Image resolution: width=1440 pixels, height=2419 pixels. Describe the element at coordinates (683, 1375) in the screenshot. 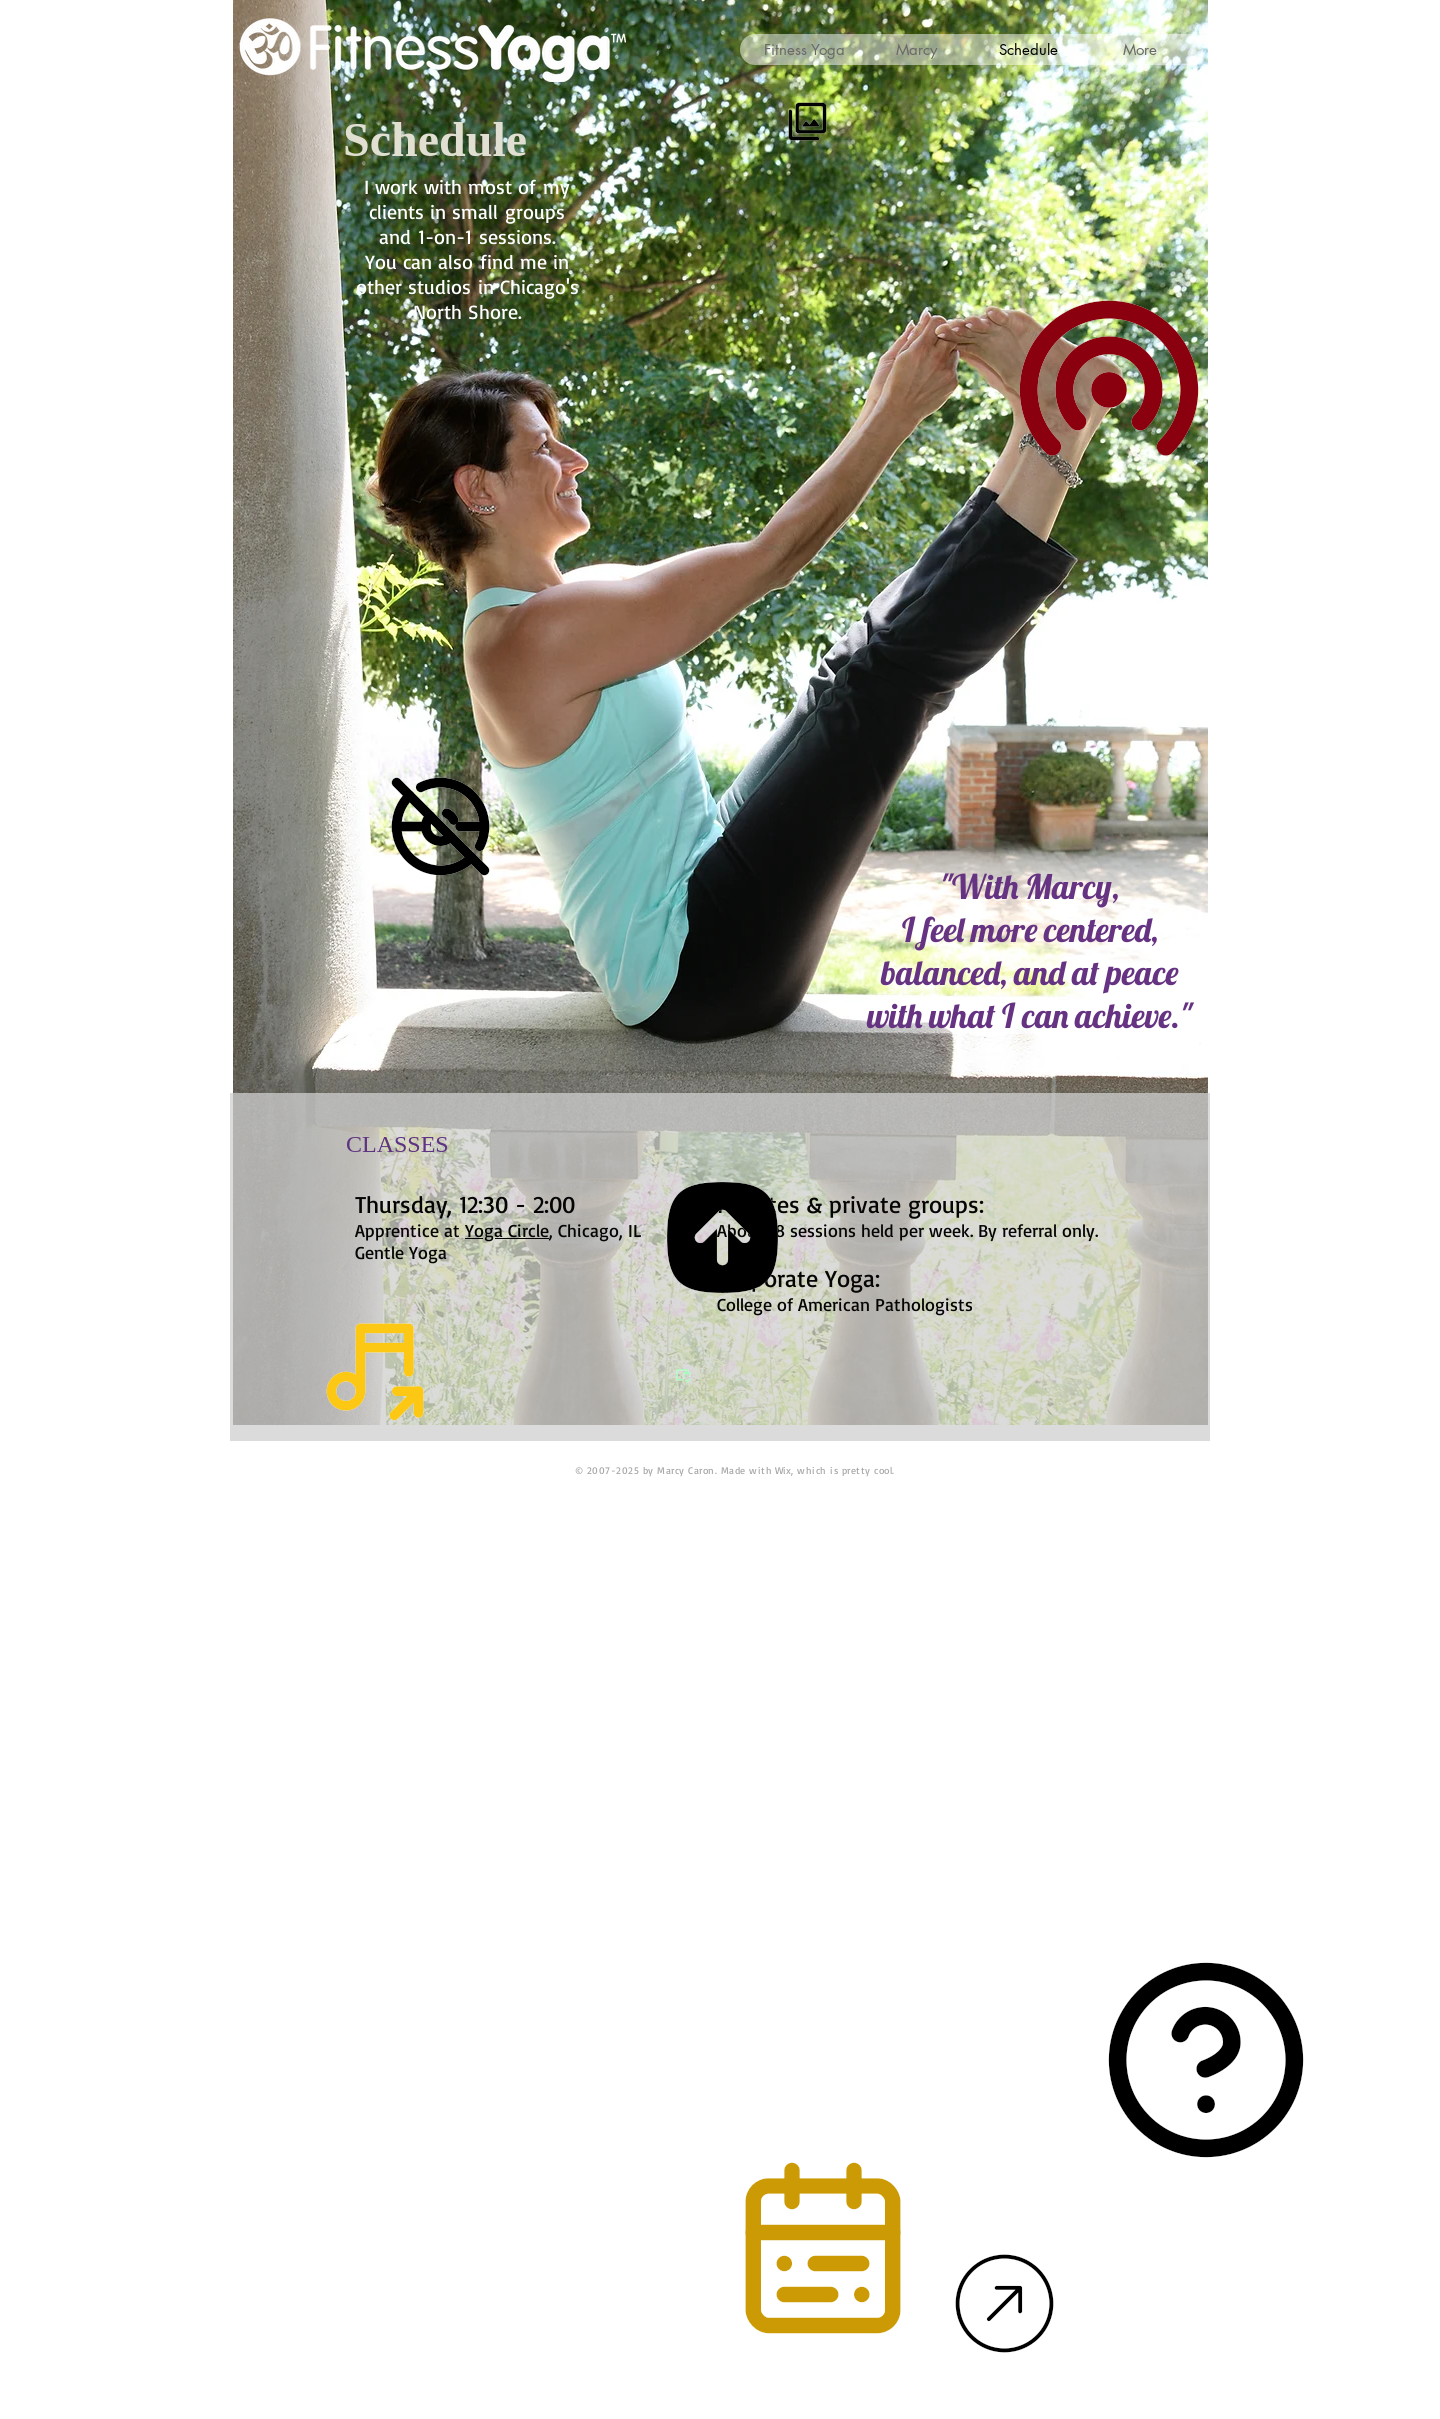

I see `devices successfully synced or connected` at that location.